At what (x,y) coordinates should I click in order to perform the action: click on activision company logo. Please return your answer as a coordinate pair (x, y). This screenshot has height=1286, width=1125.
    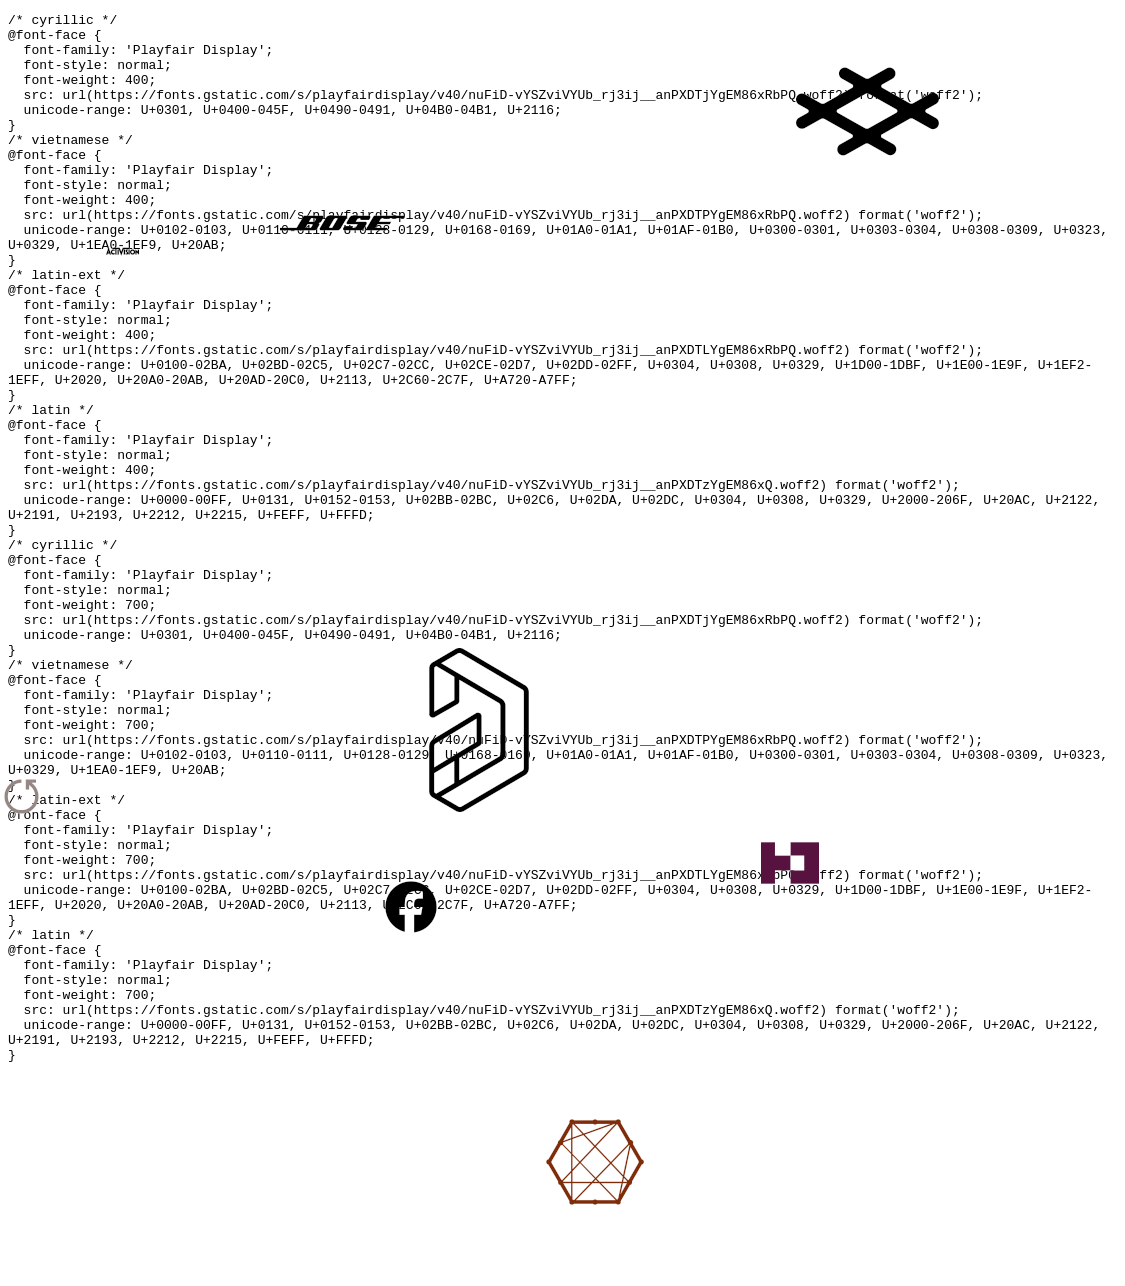
    Looking at the image, I should click on (122, 251).